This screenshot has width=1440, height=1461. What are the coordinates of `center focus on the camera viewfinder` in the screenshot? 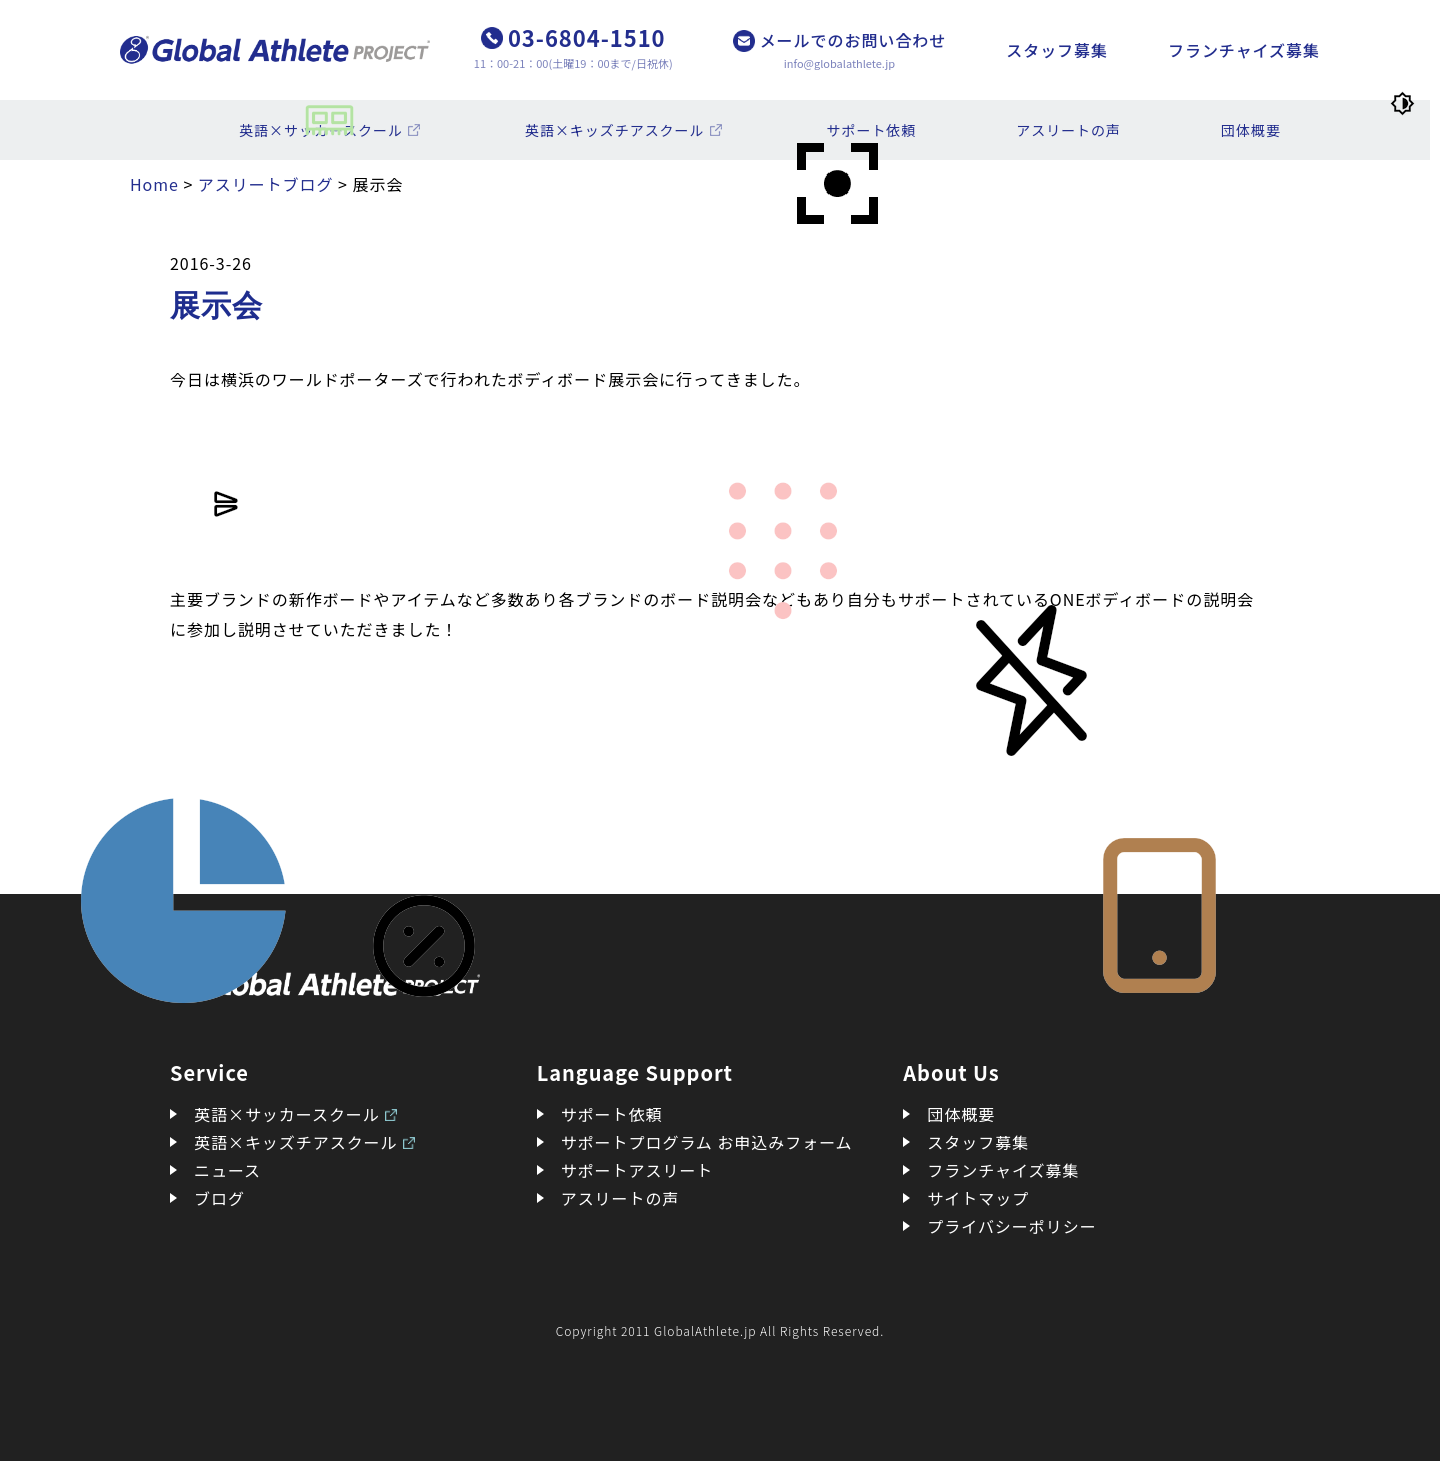 It's located at (837, 183).